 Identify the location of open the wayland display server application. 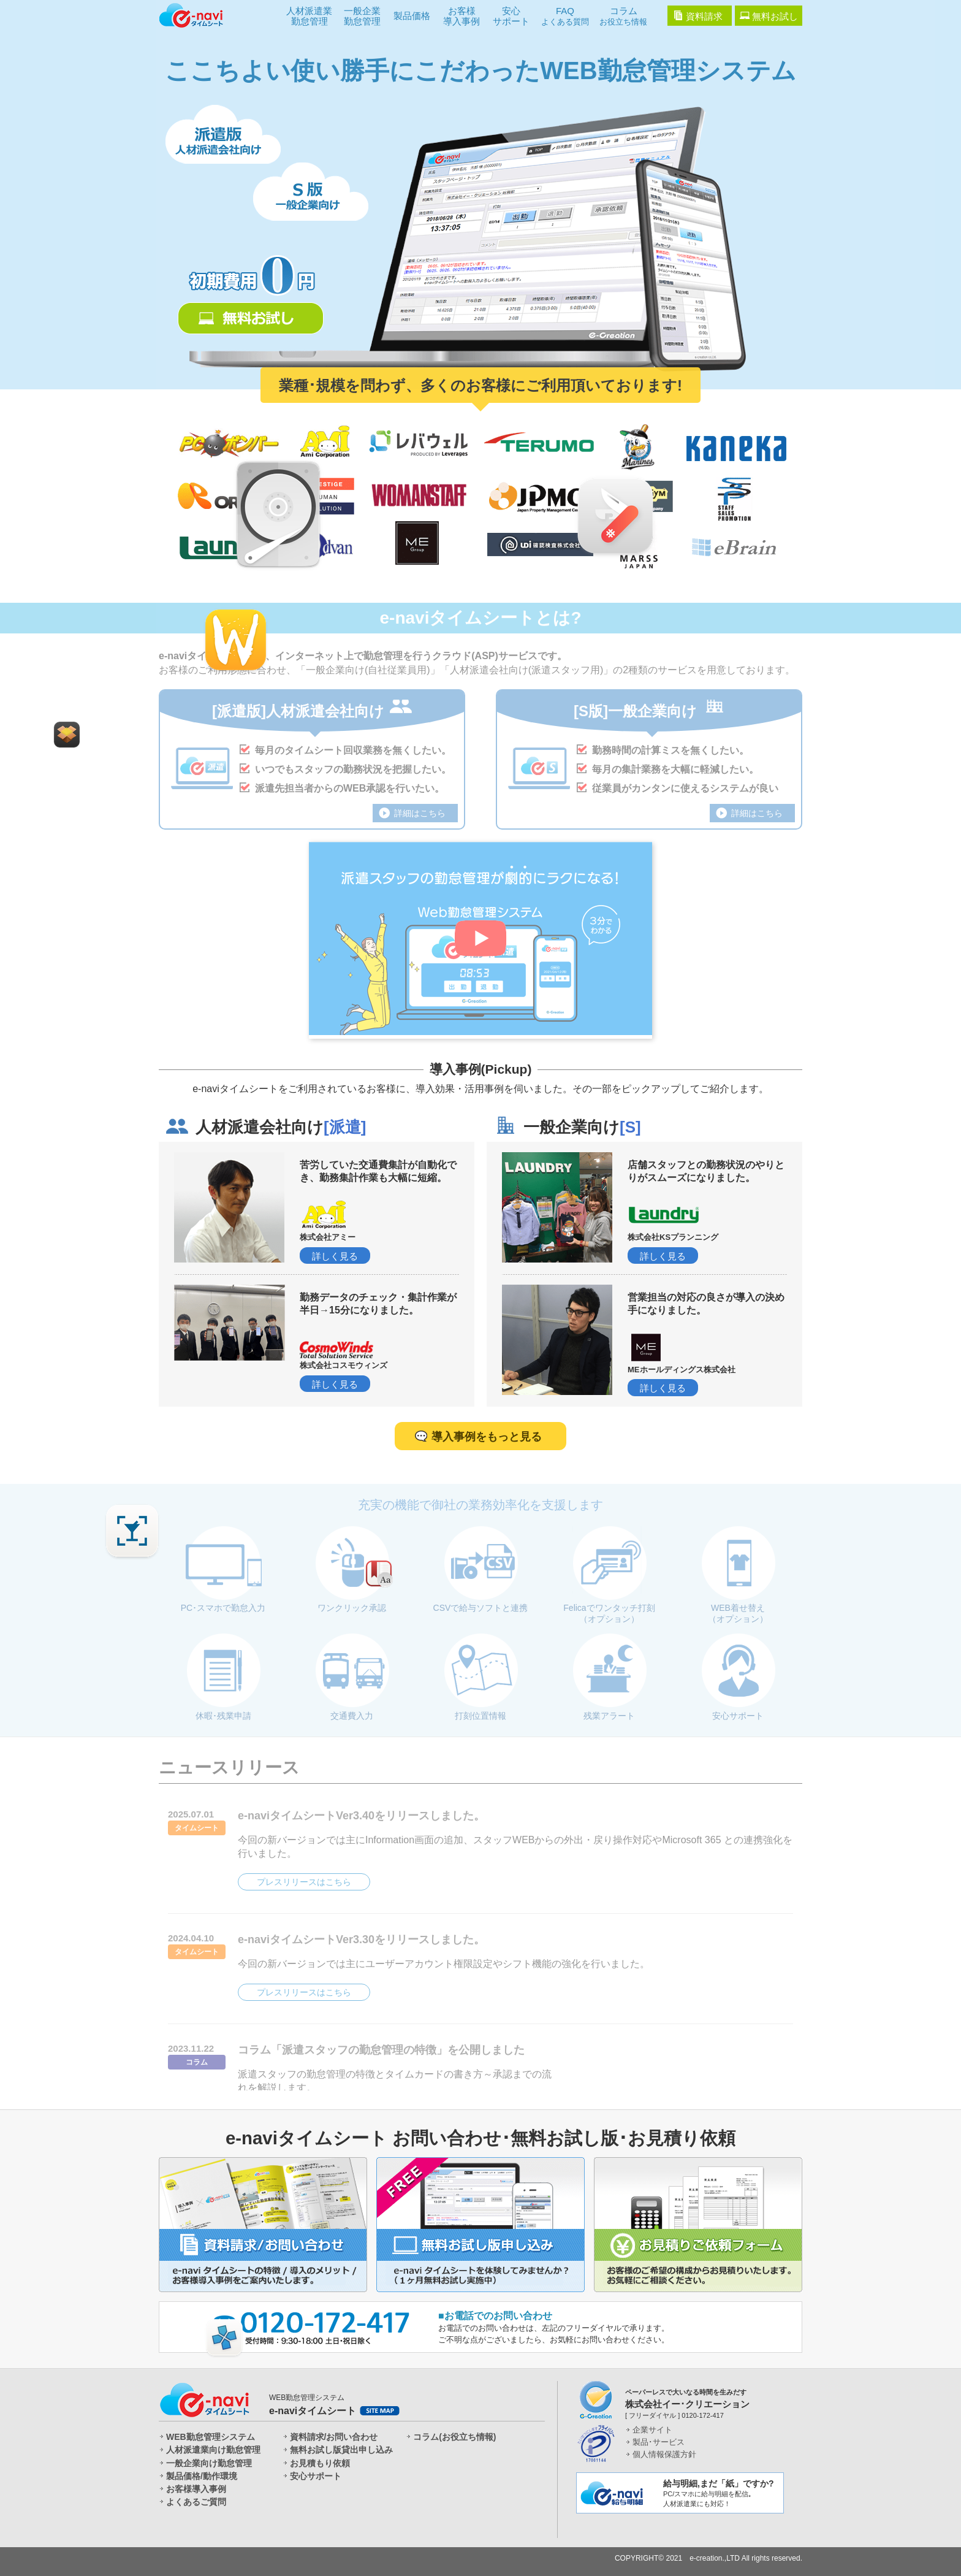
(235, 640).